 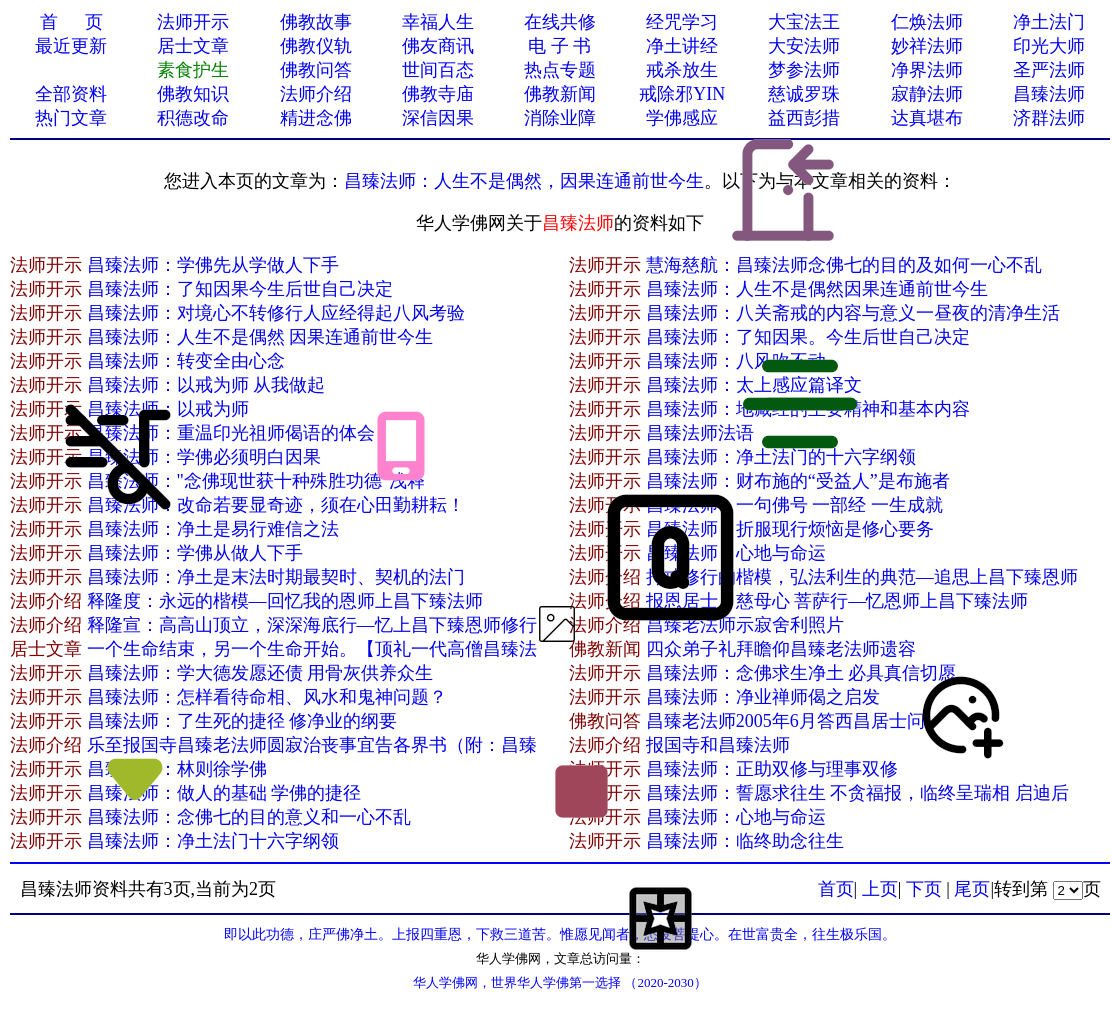 What do you see at coordinates (961, 715) in the screenshot?
I see `add a new photo to your collection` at bounding box center [961, 715].